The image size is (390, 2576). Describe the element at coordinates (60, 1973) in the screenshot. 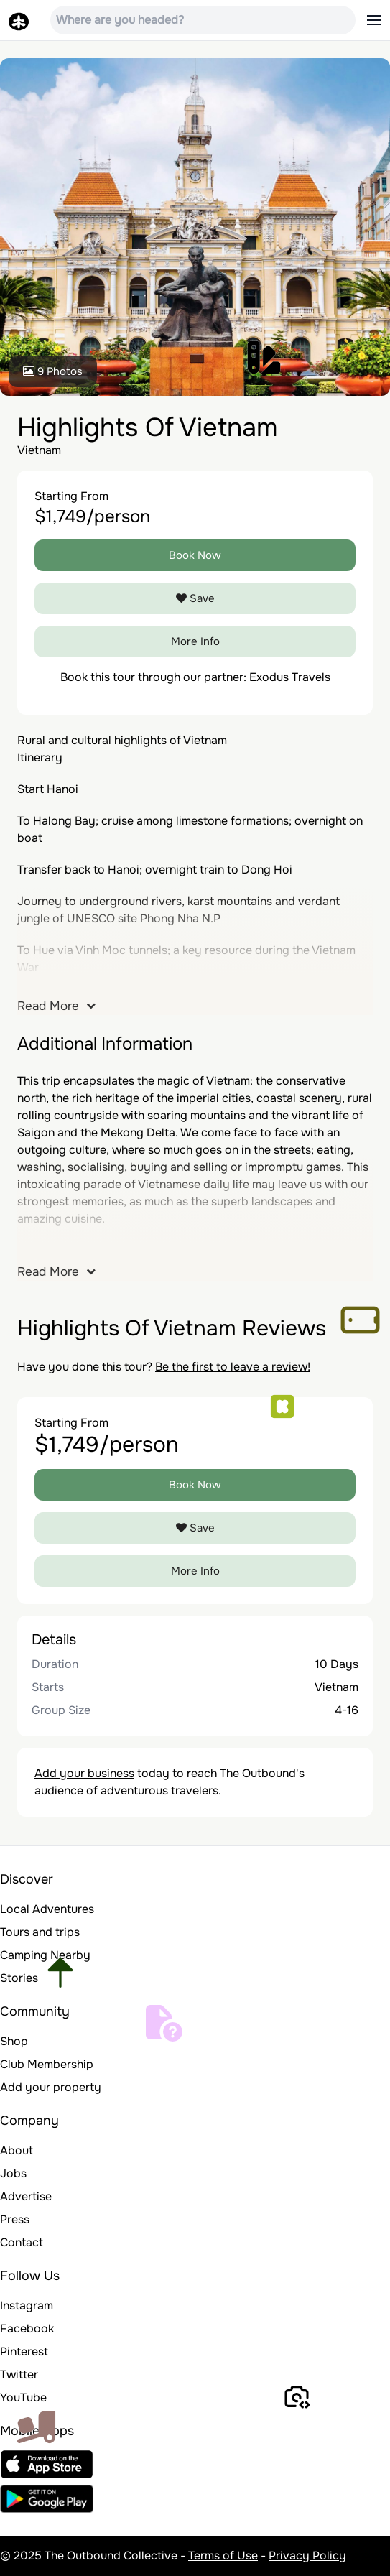

I see `scroll to top of page` at that location.